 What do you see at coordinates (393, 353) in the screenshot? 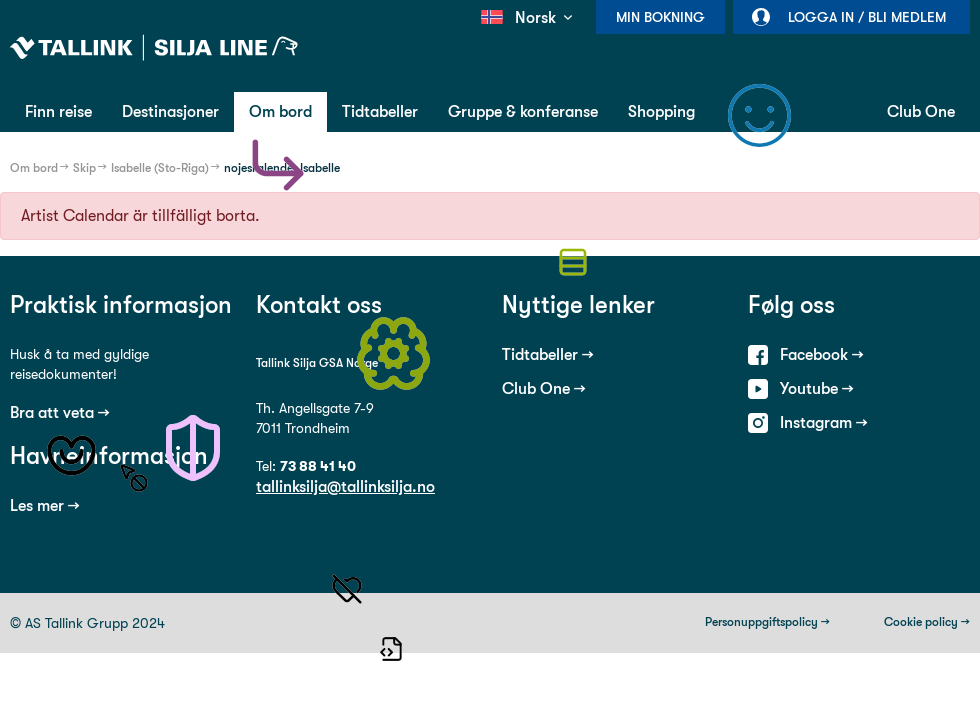
I see `access AI or machine learning settings` at bounding box center [393, 353].